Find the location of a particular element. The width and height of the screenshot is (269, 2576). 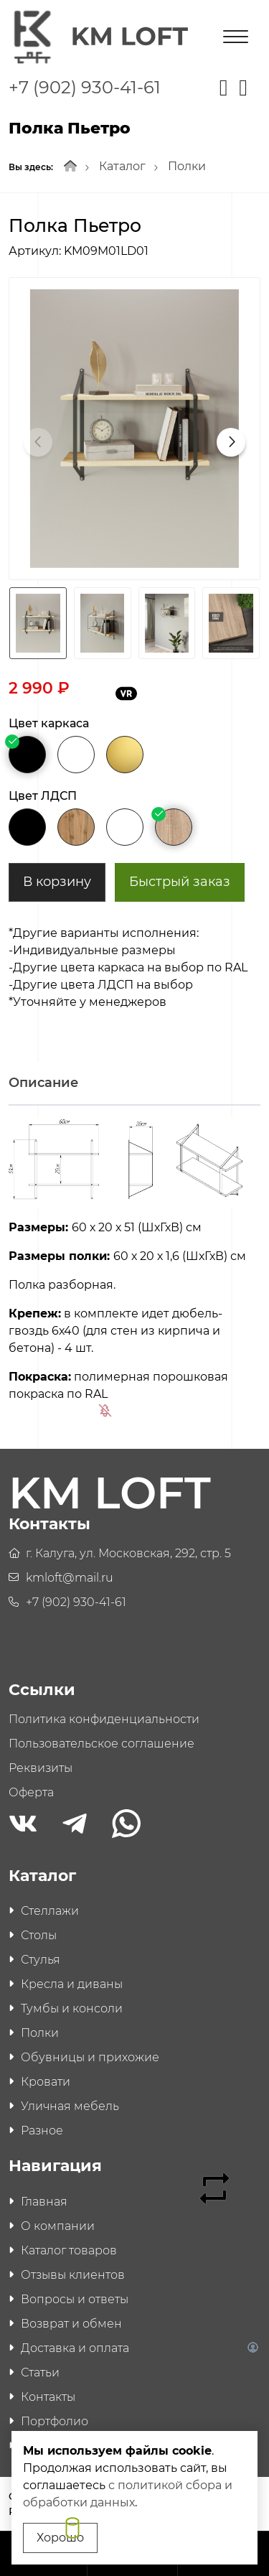

disable holiday or seasonal theme is located at coordinates (105, 1410).